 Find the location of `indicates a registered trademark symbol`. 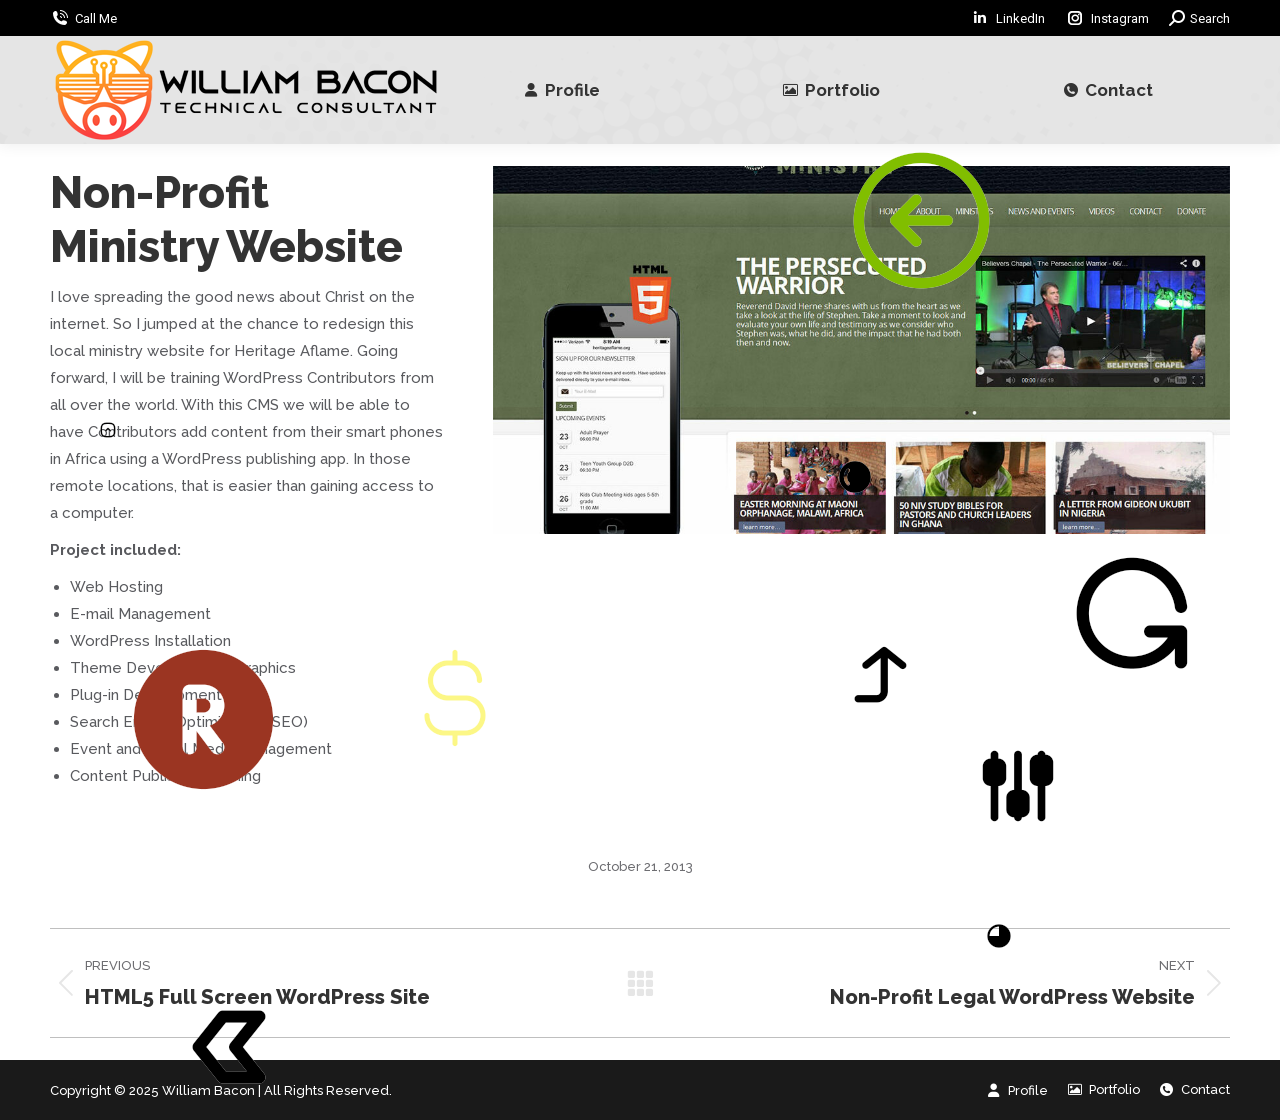

indicates a registered trademark symbol is located at coordinates (203, 719).